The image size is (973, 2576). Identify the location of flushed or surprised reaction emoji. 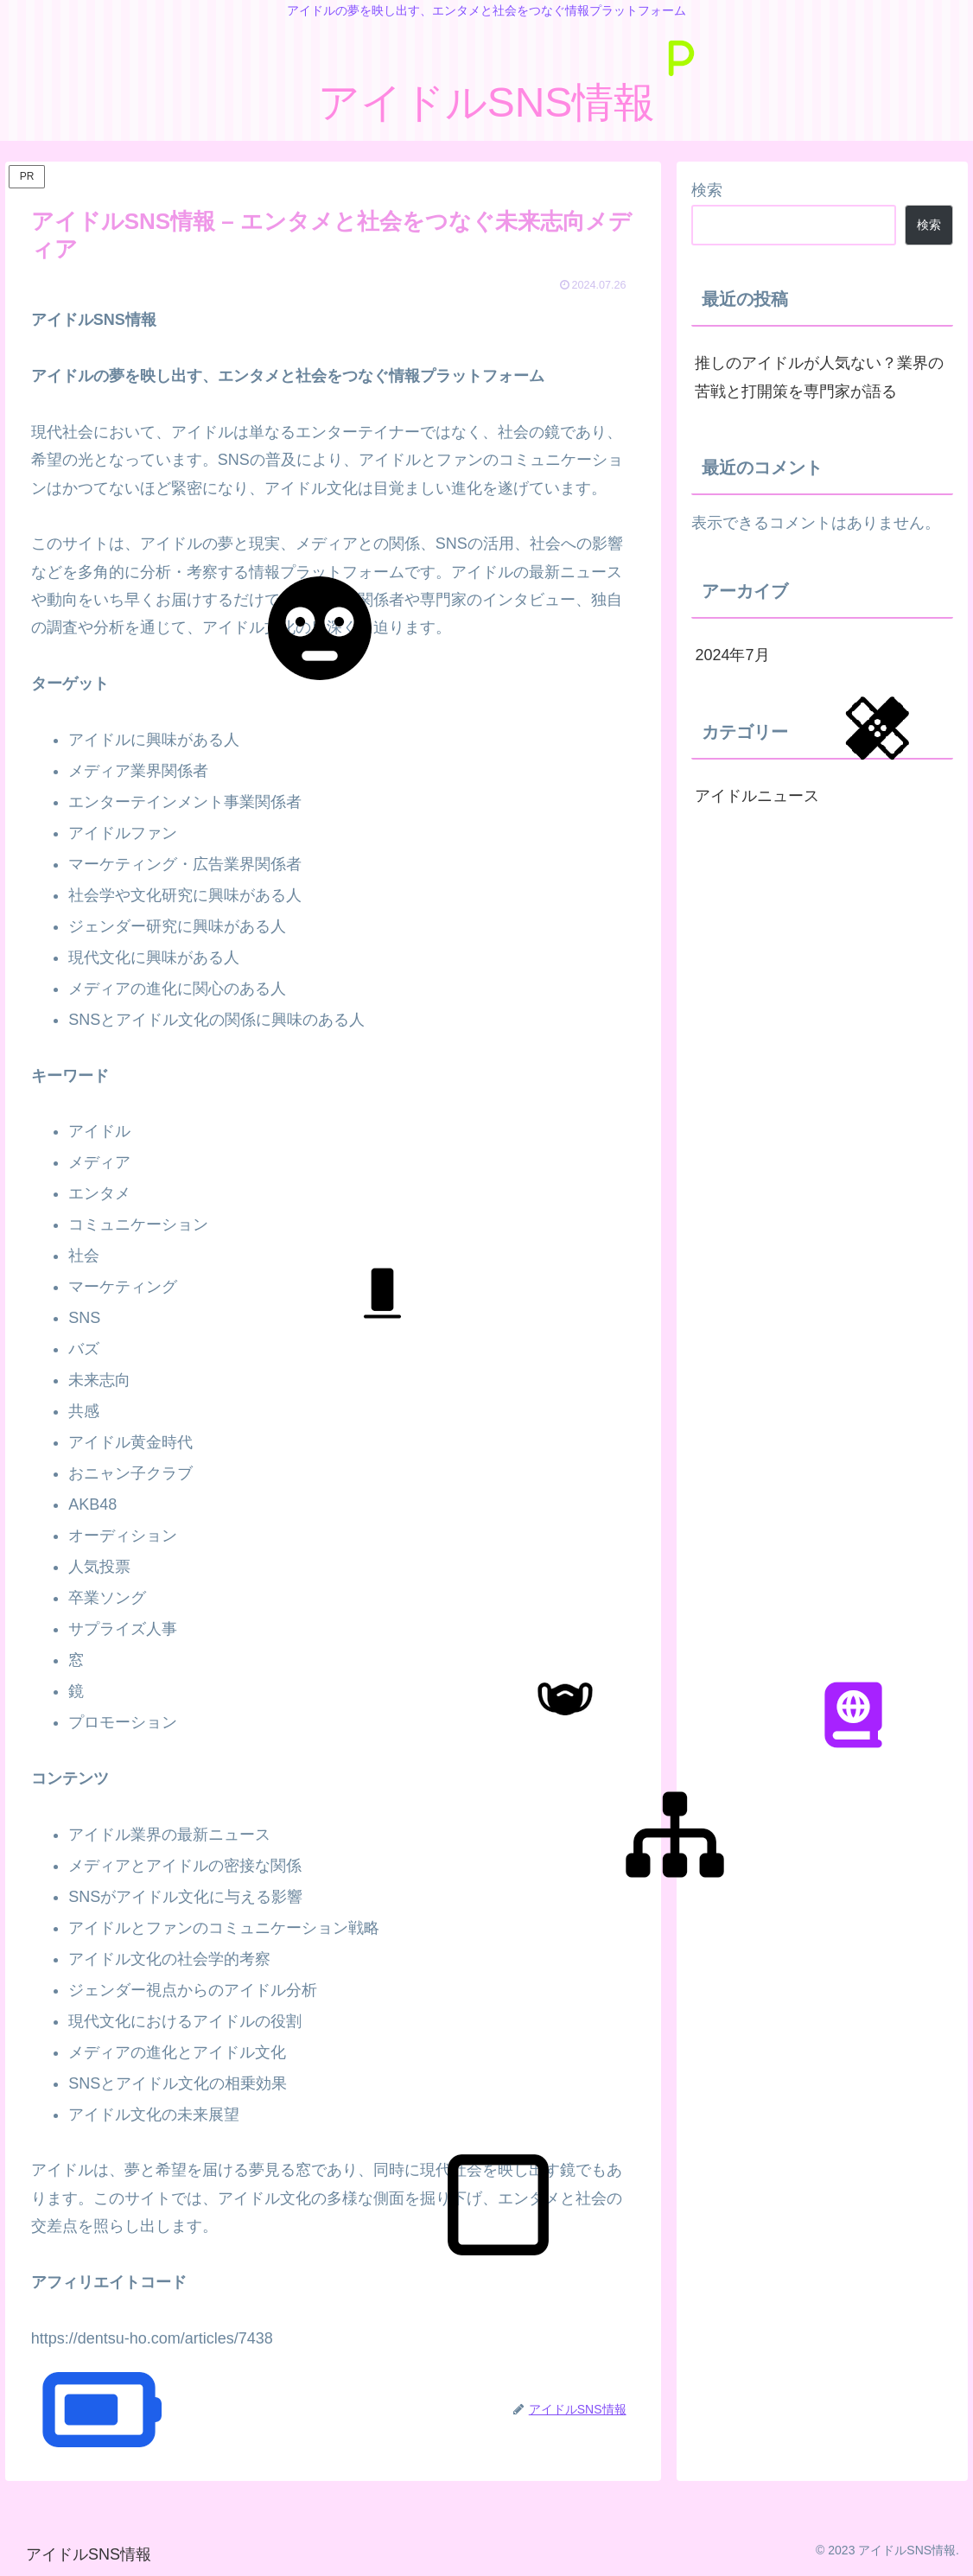
(320, 628).